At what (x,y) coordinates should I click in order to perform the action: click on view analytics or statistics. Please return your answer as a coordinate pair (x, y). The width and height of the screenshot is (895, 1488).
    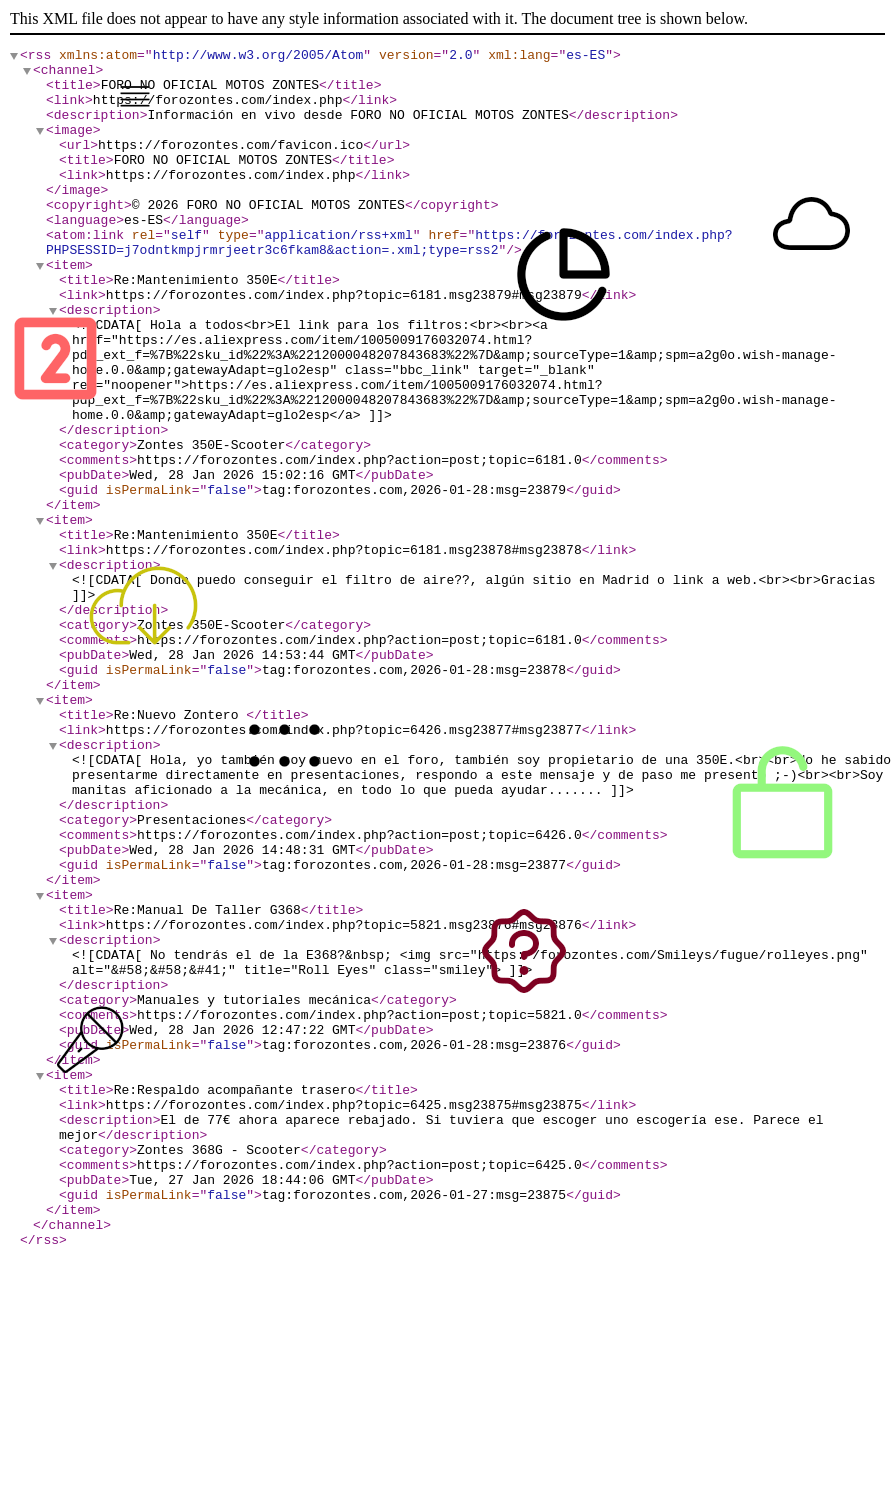
    Looking at the image, I should click on (563, 274).